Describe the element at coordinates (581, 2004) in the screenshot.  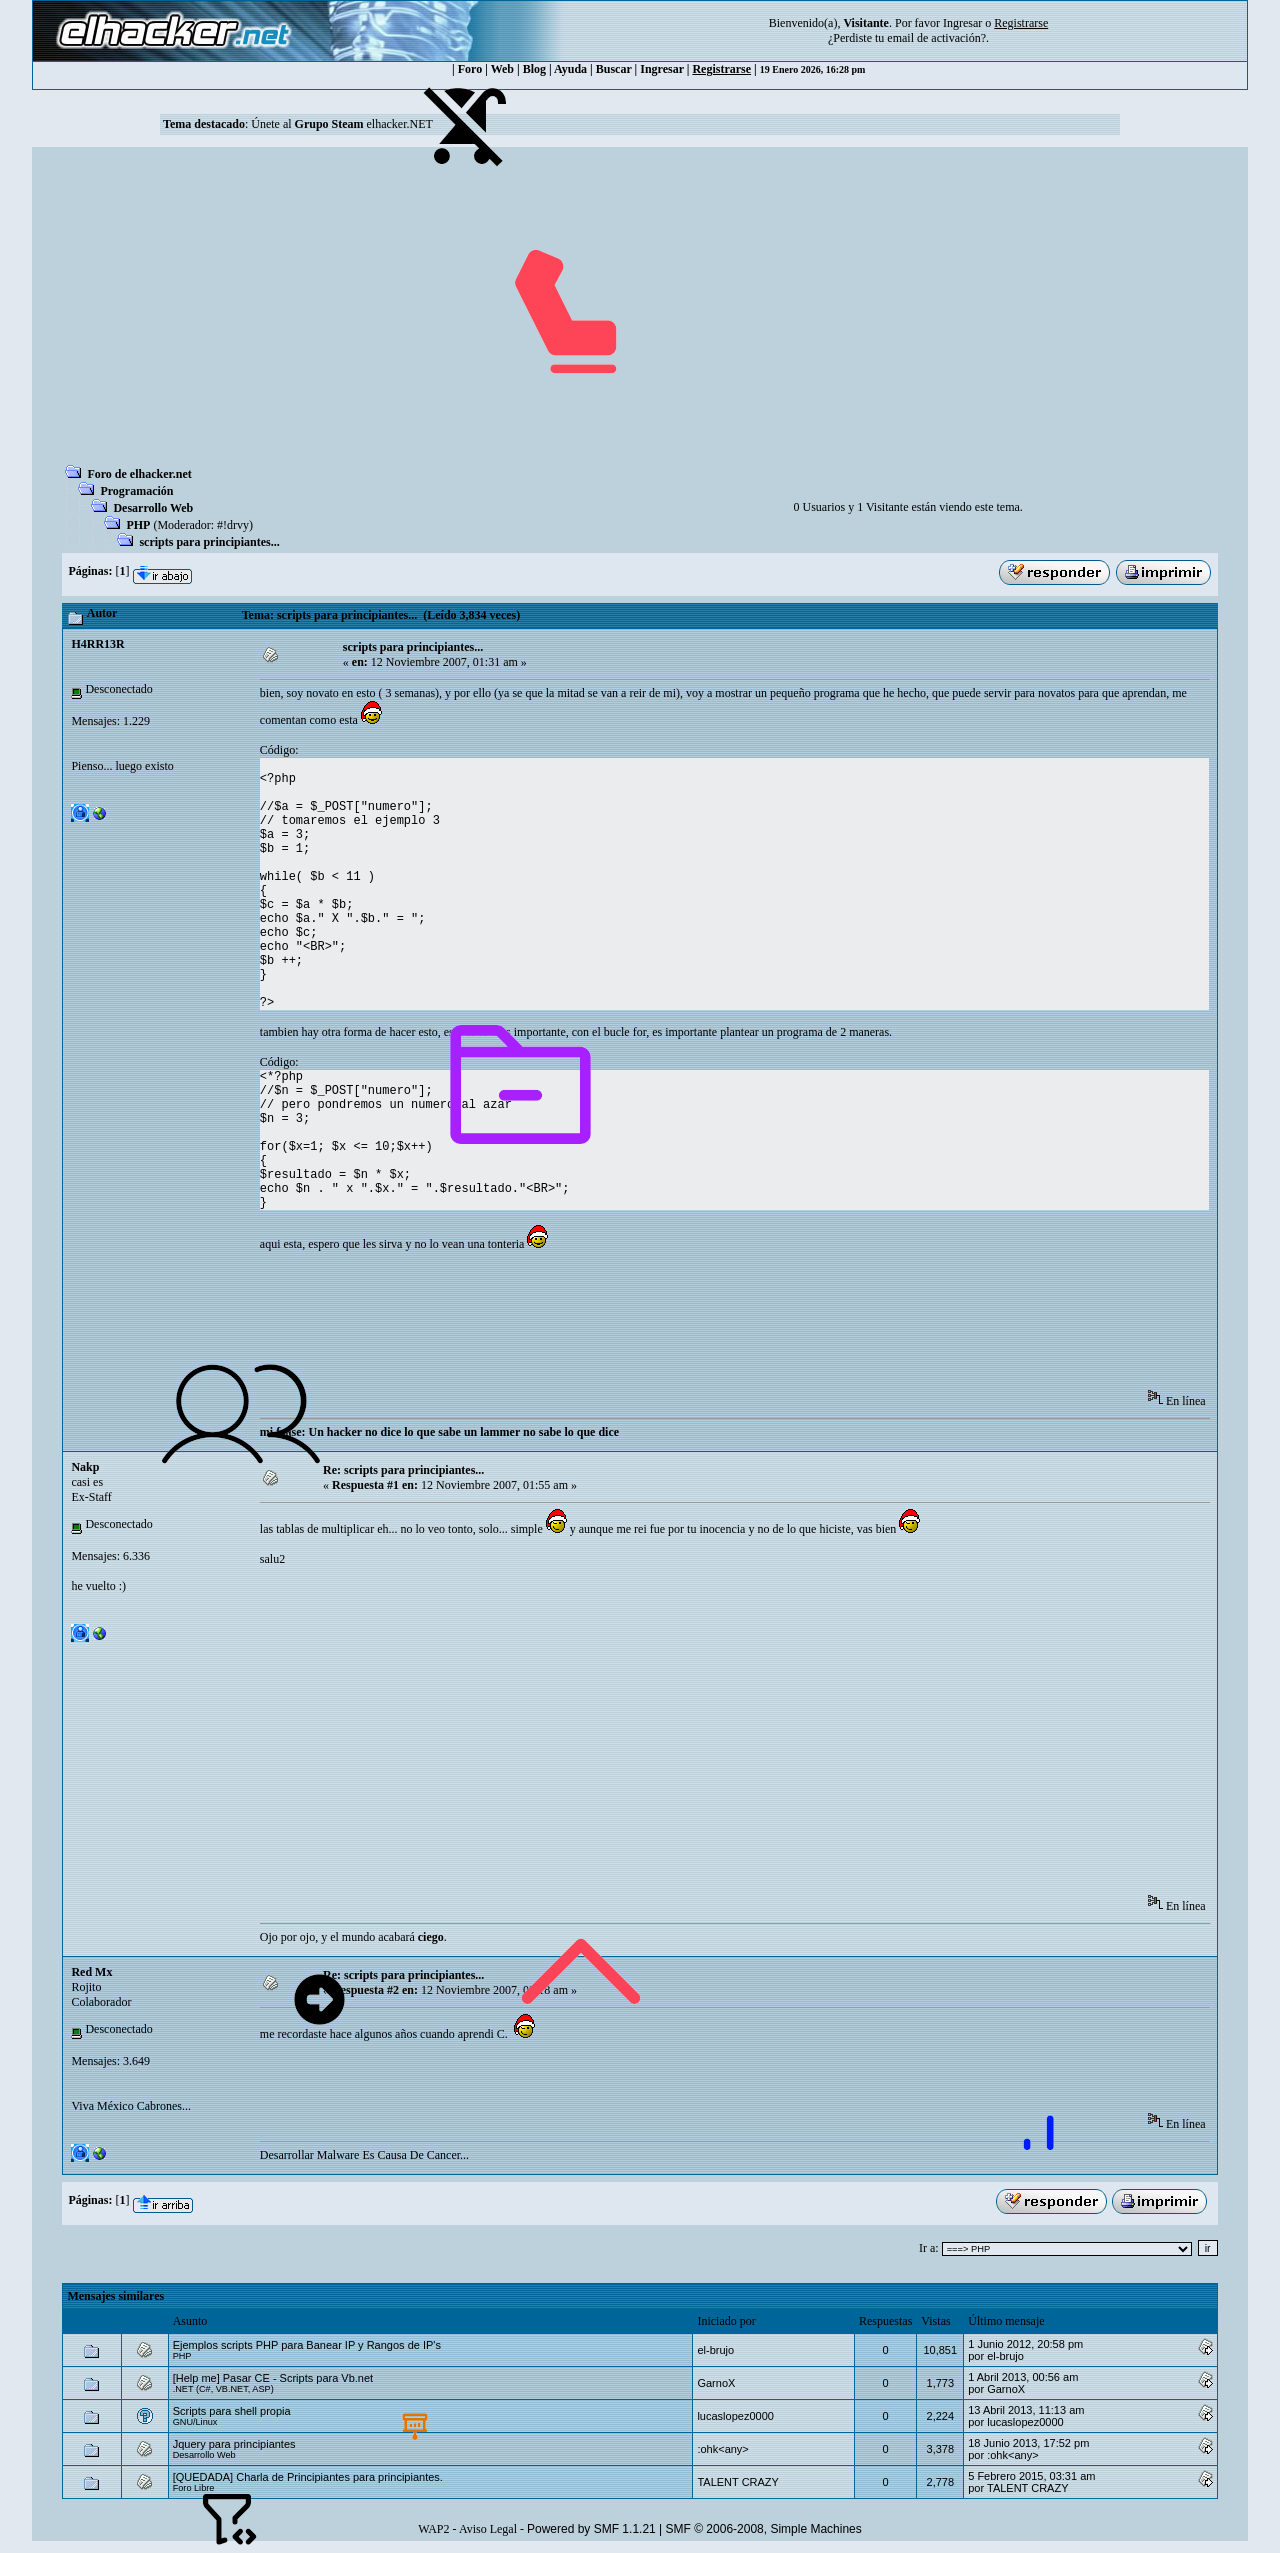
I see `collapse or minimize a panel` at that location.